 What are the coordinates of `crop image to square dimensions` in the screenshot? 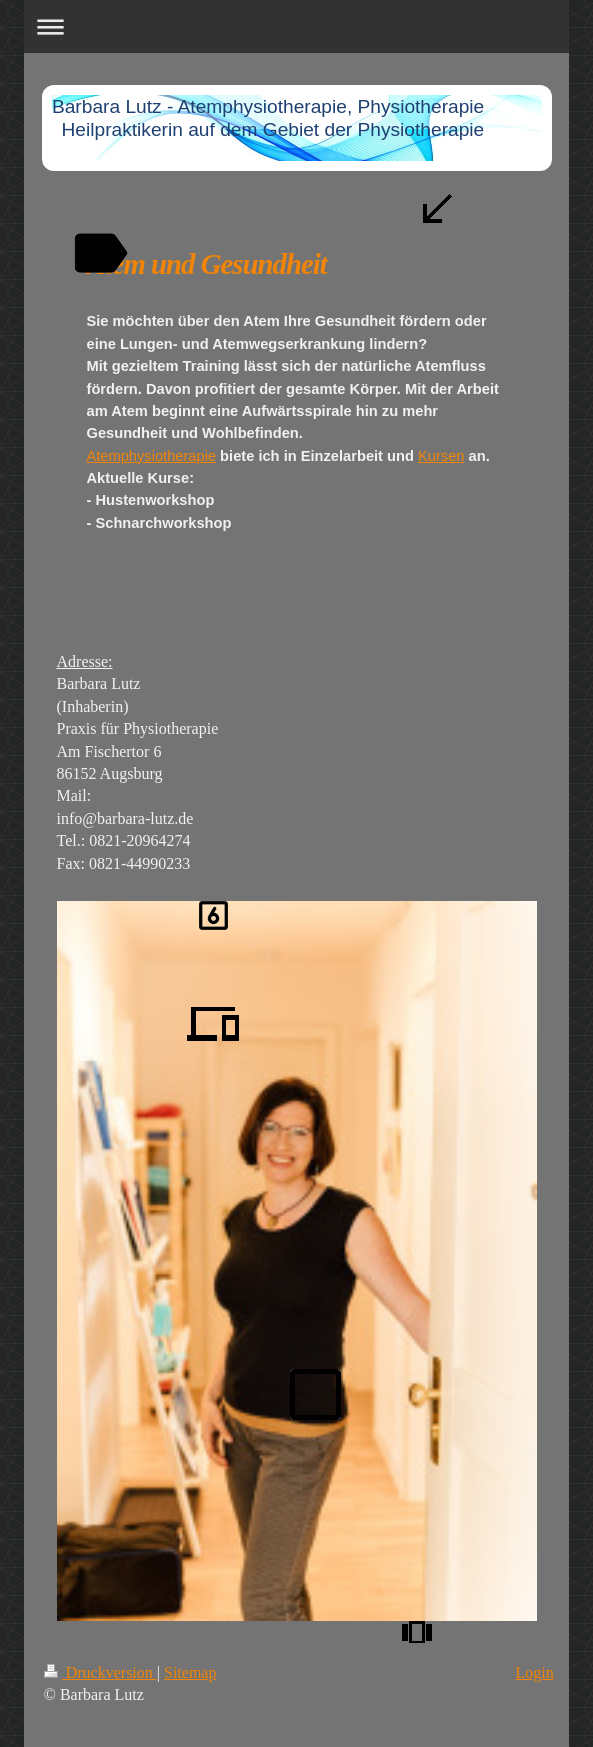 It's located at (315, 1394).